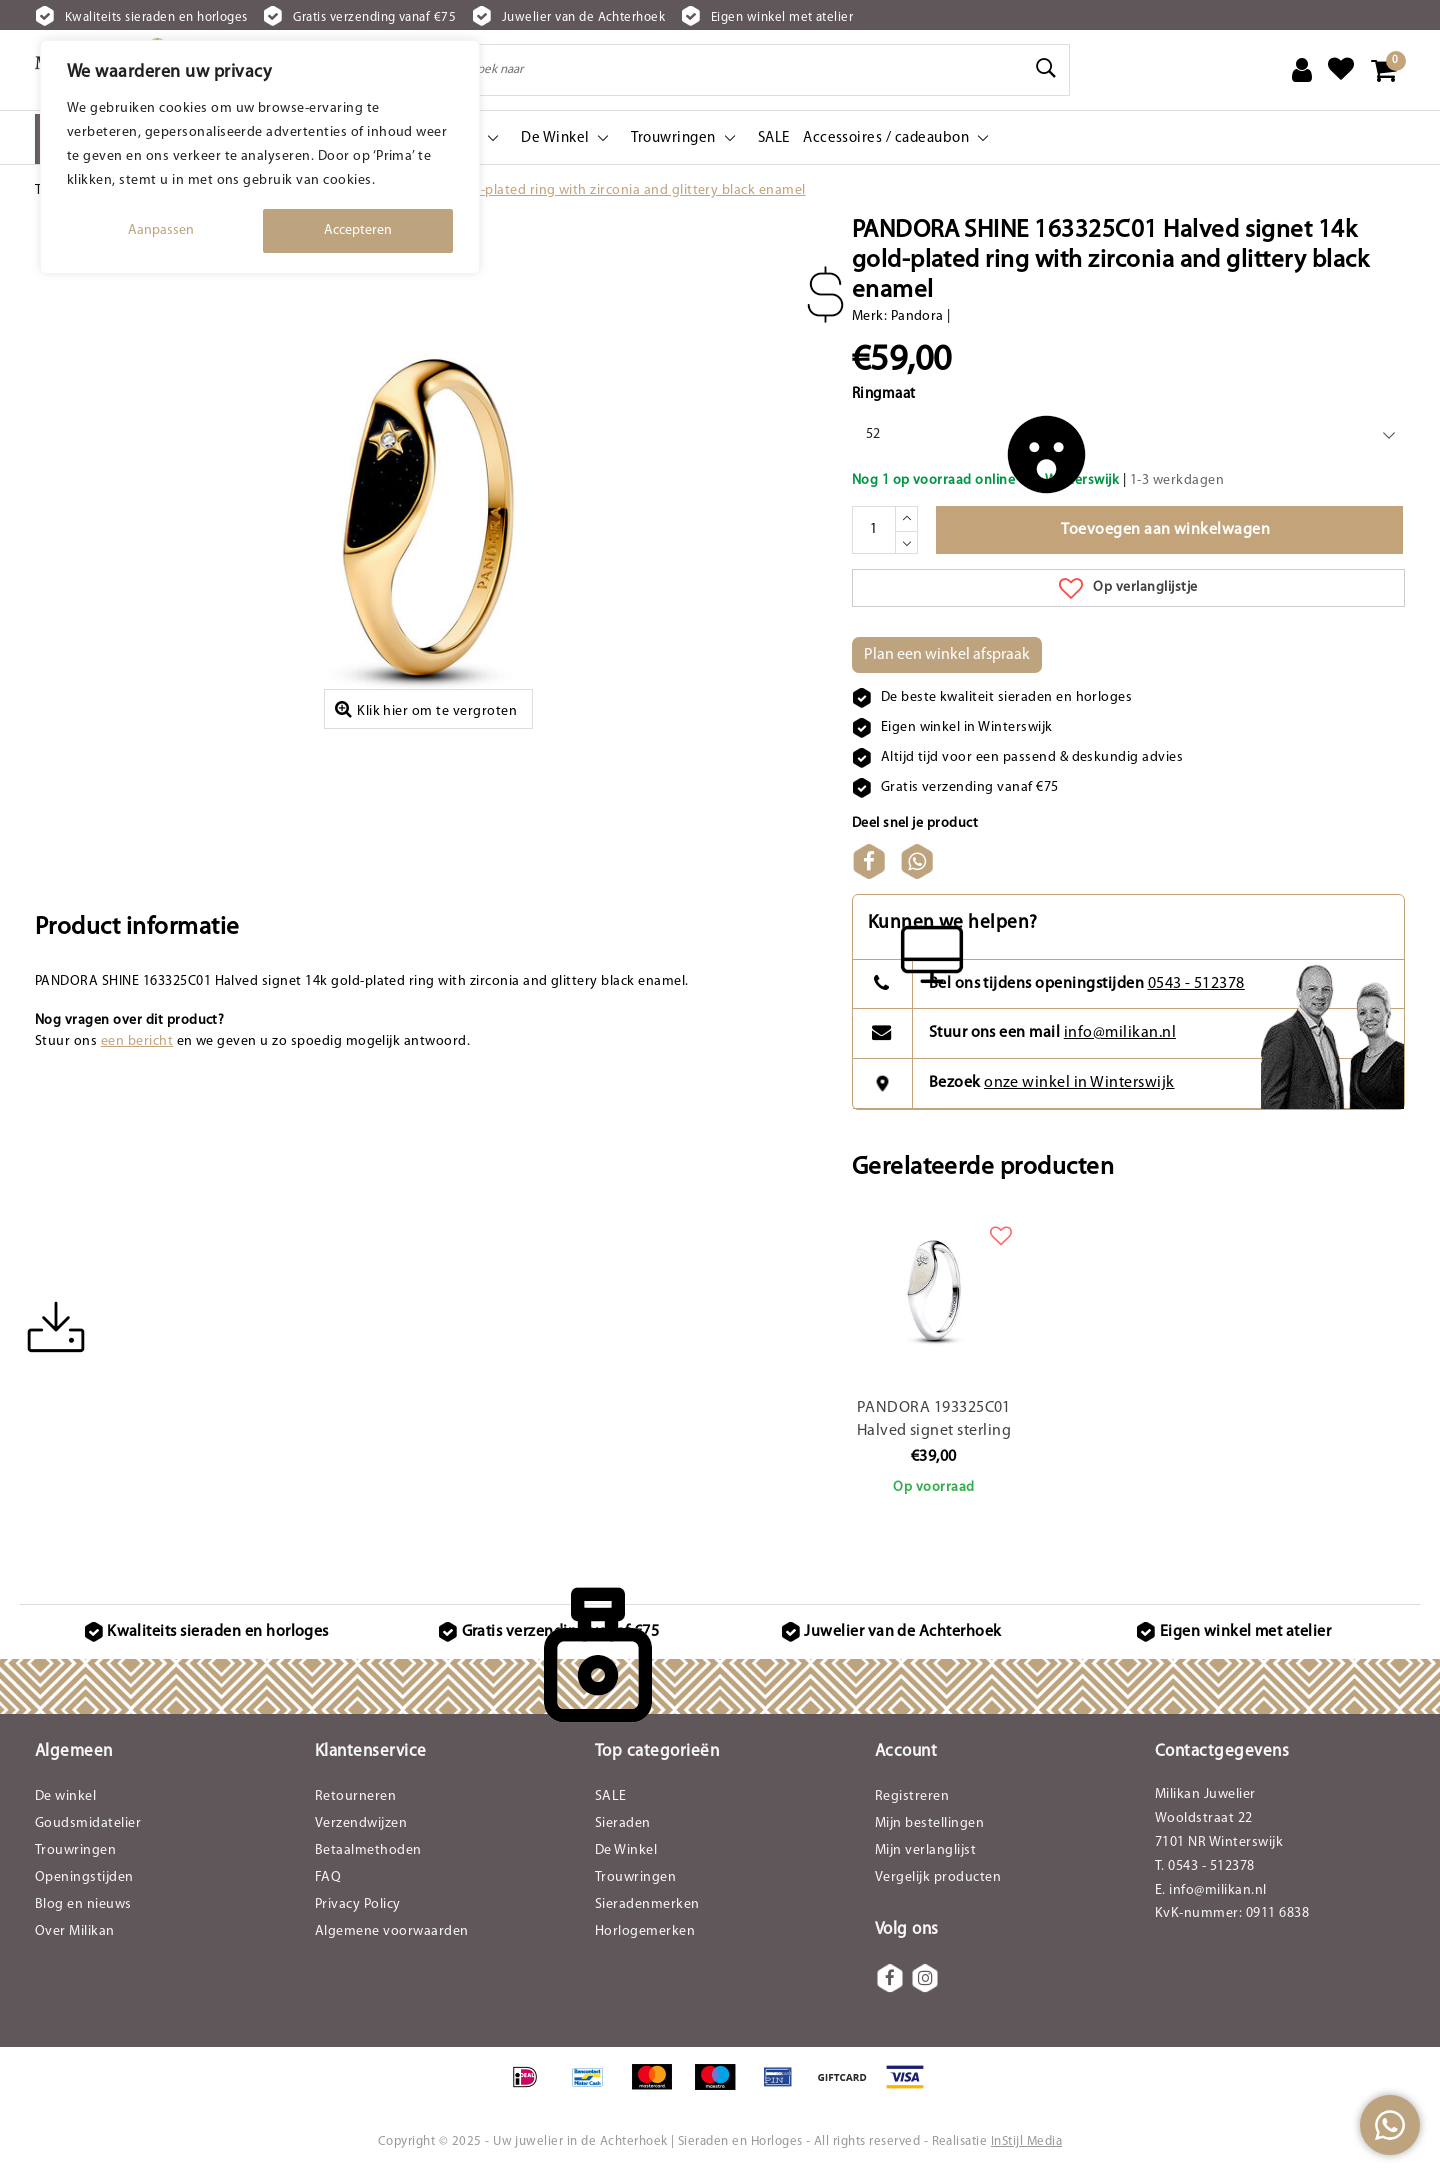  I want to click on indicates a surprise or unexpected event notification, so click(1046, 454).